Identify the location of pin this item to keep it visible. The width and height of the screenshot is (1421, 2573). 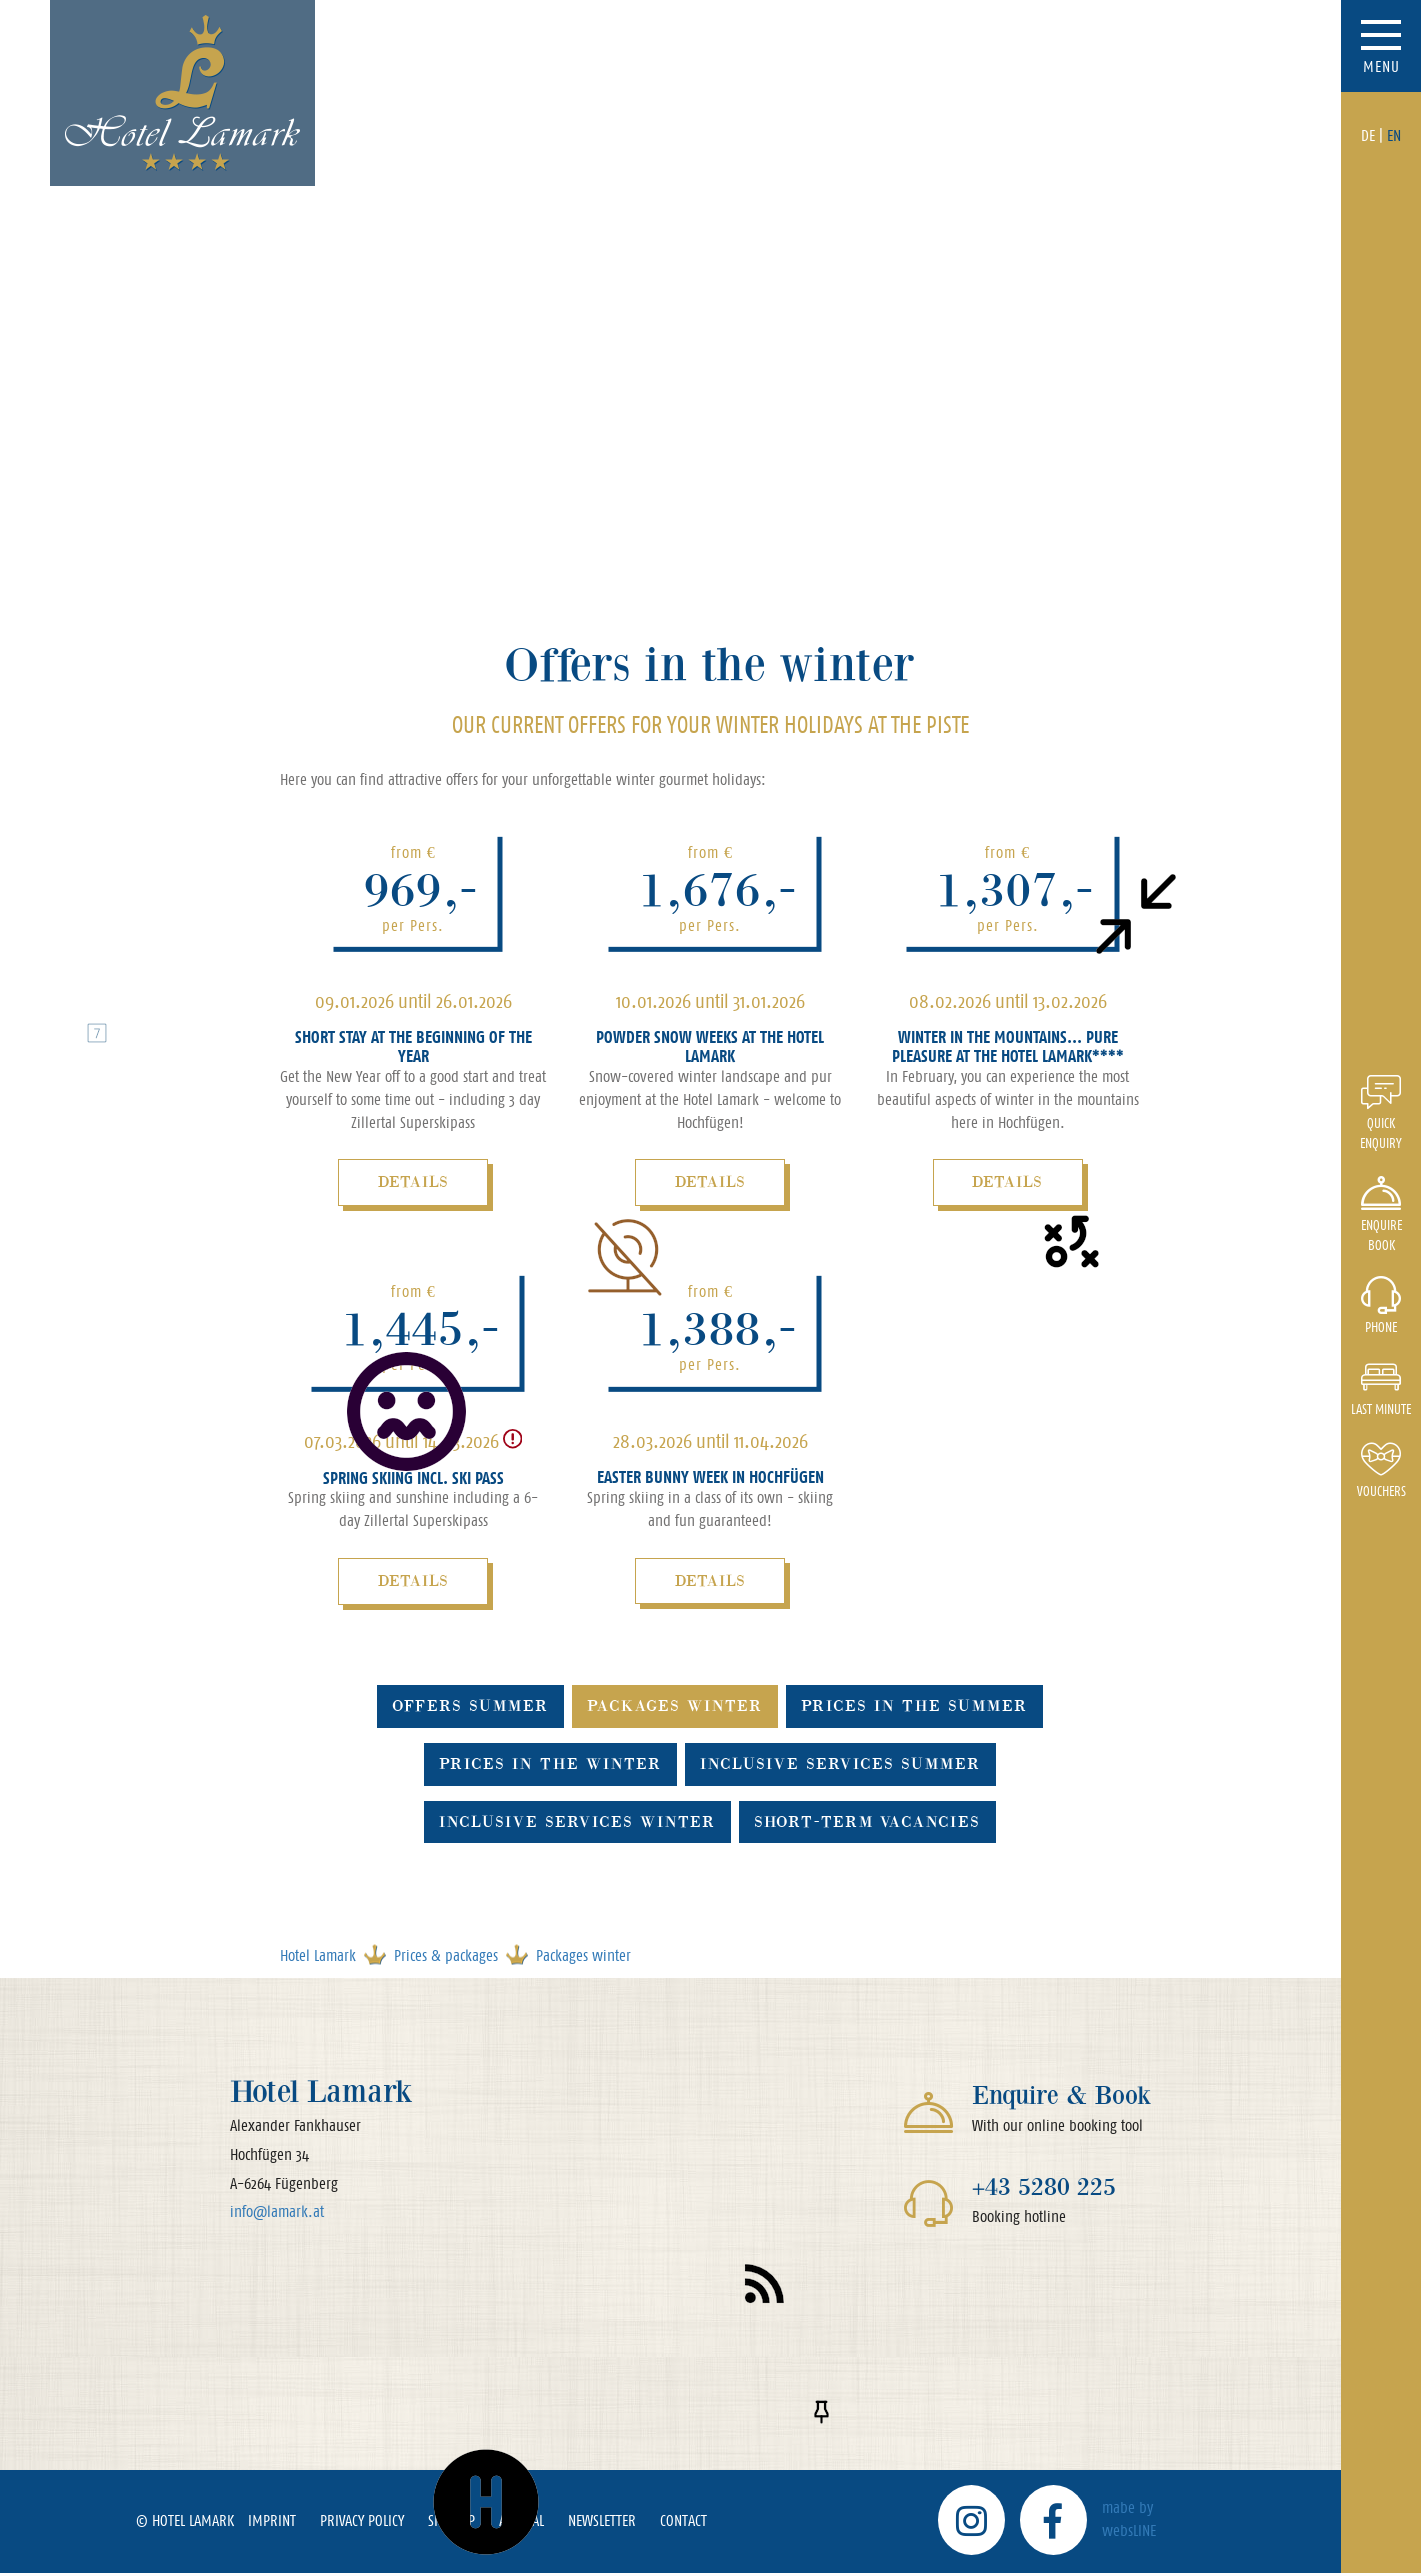
(821, 2411).